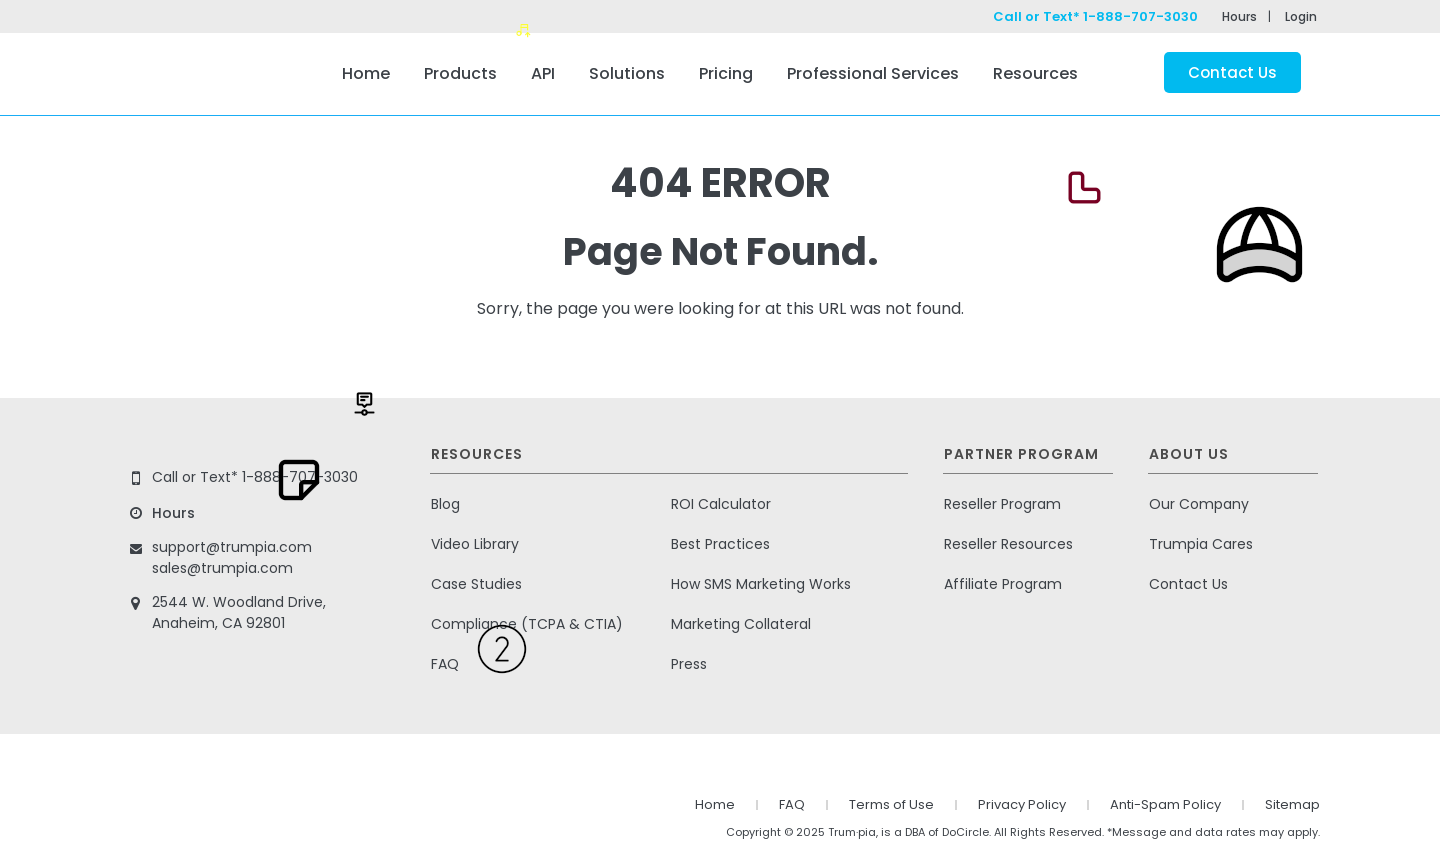  What do you see at coordinates (502, 649) in the screenshot?
I see `indicates step two in a multi-step process` at bounding box center [502, 649].